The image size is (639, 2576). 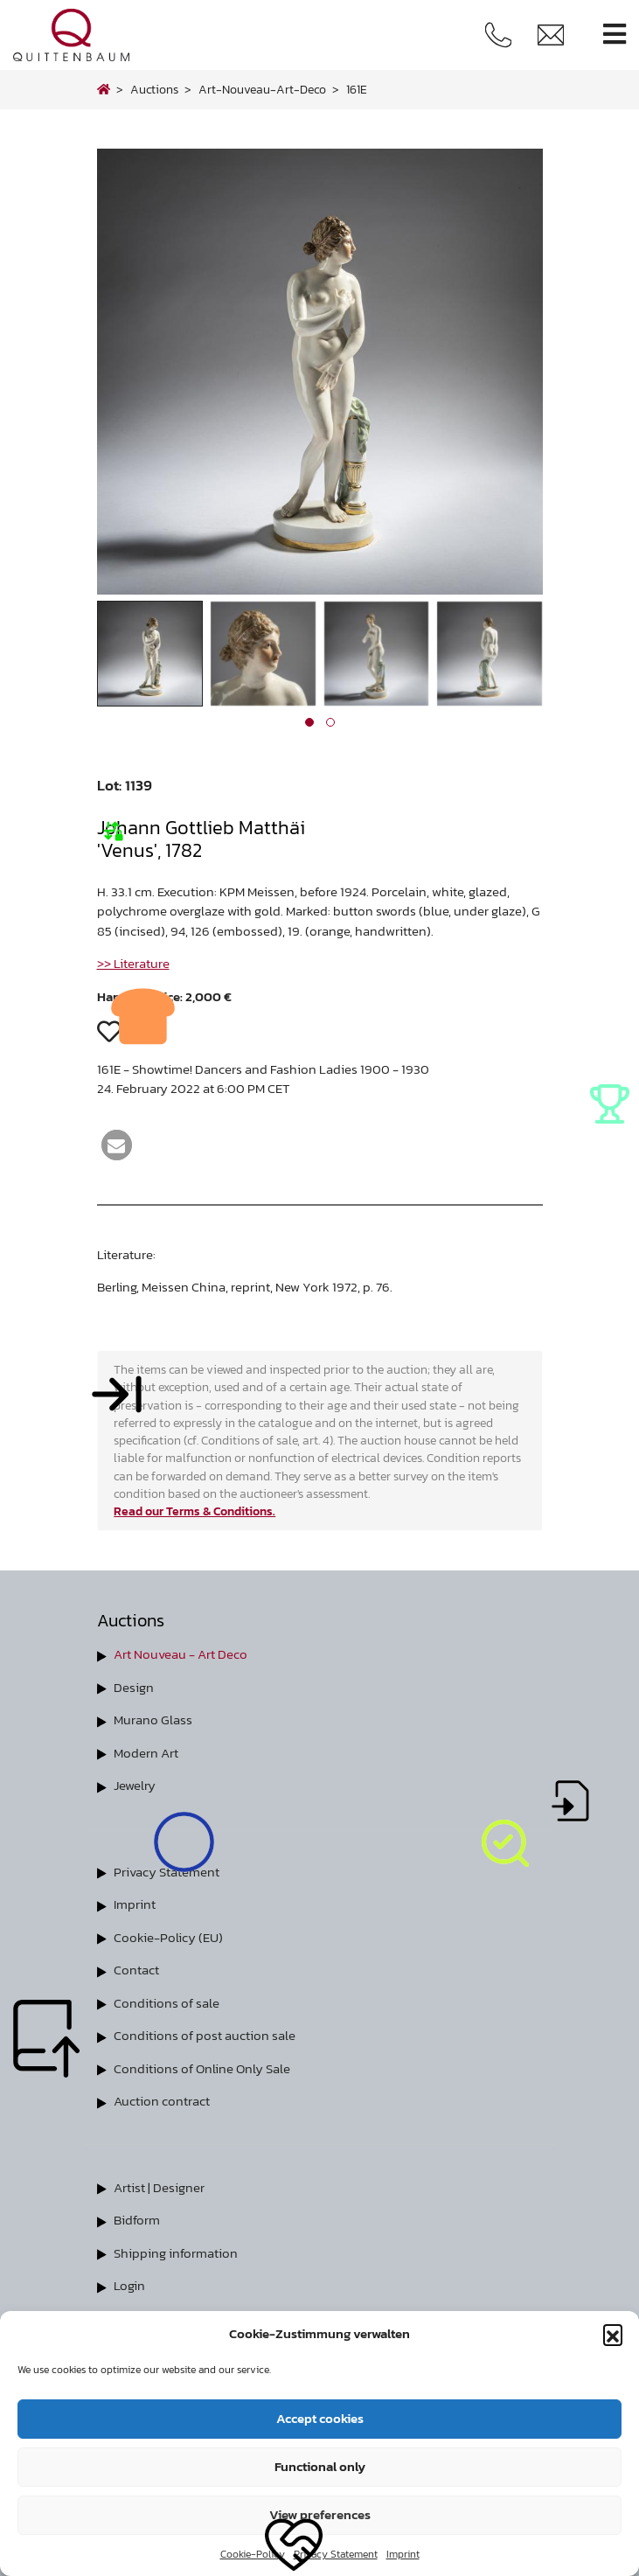 I want to click on code scan completed successfully, so click(x=505, y=1843).